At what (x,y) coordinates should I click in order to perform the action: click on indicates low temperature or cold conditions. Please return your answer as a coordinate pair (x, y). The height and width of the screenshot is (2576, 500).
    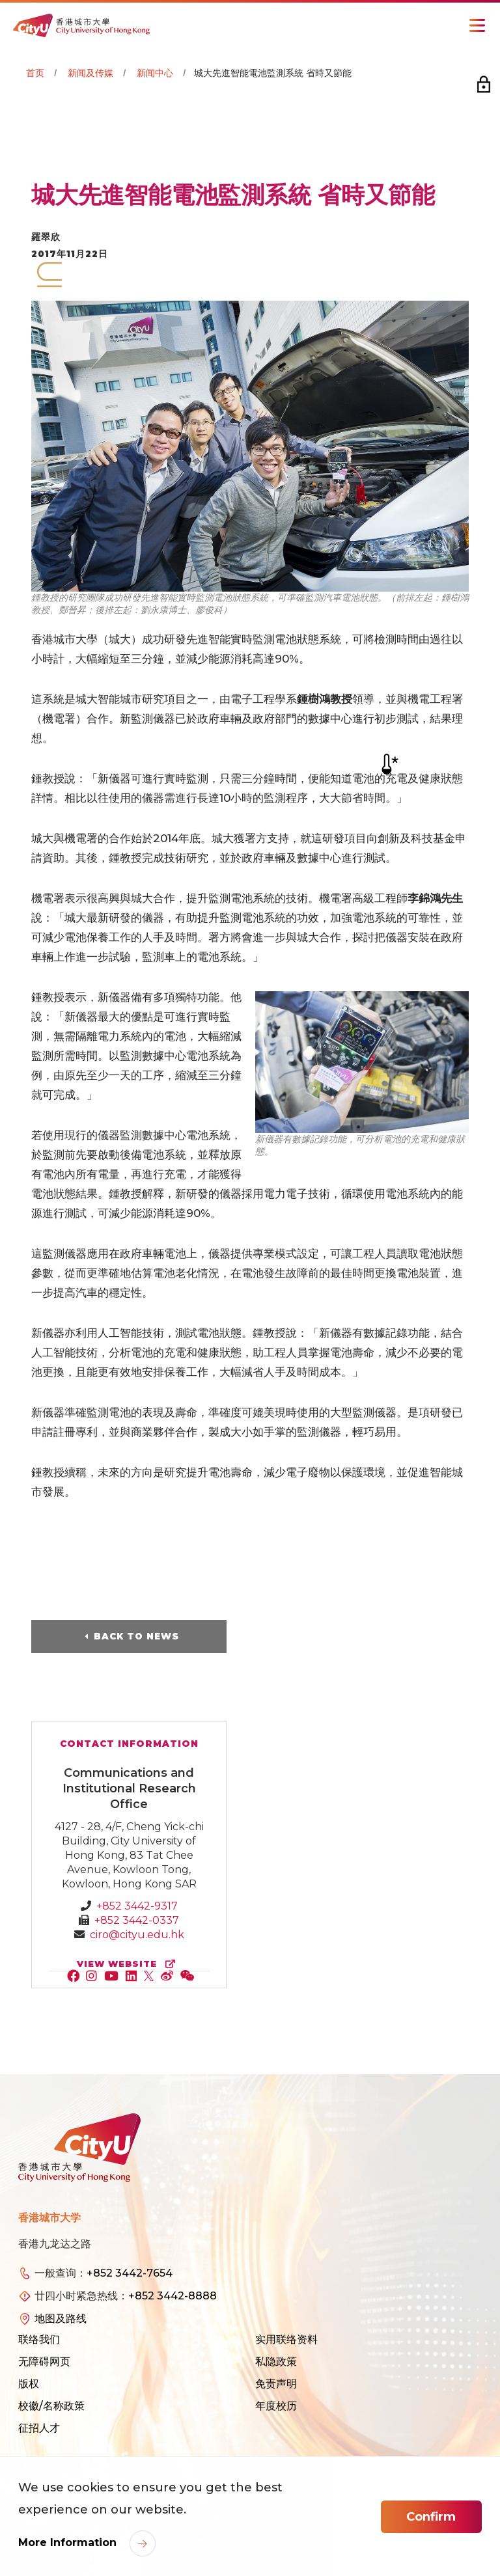
    Looking at the image, I should click on (387, 764).